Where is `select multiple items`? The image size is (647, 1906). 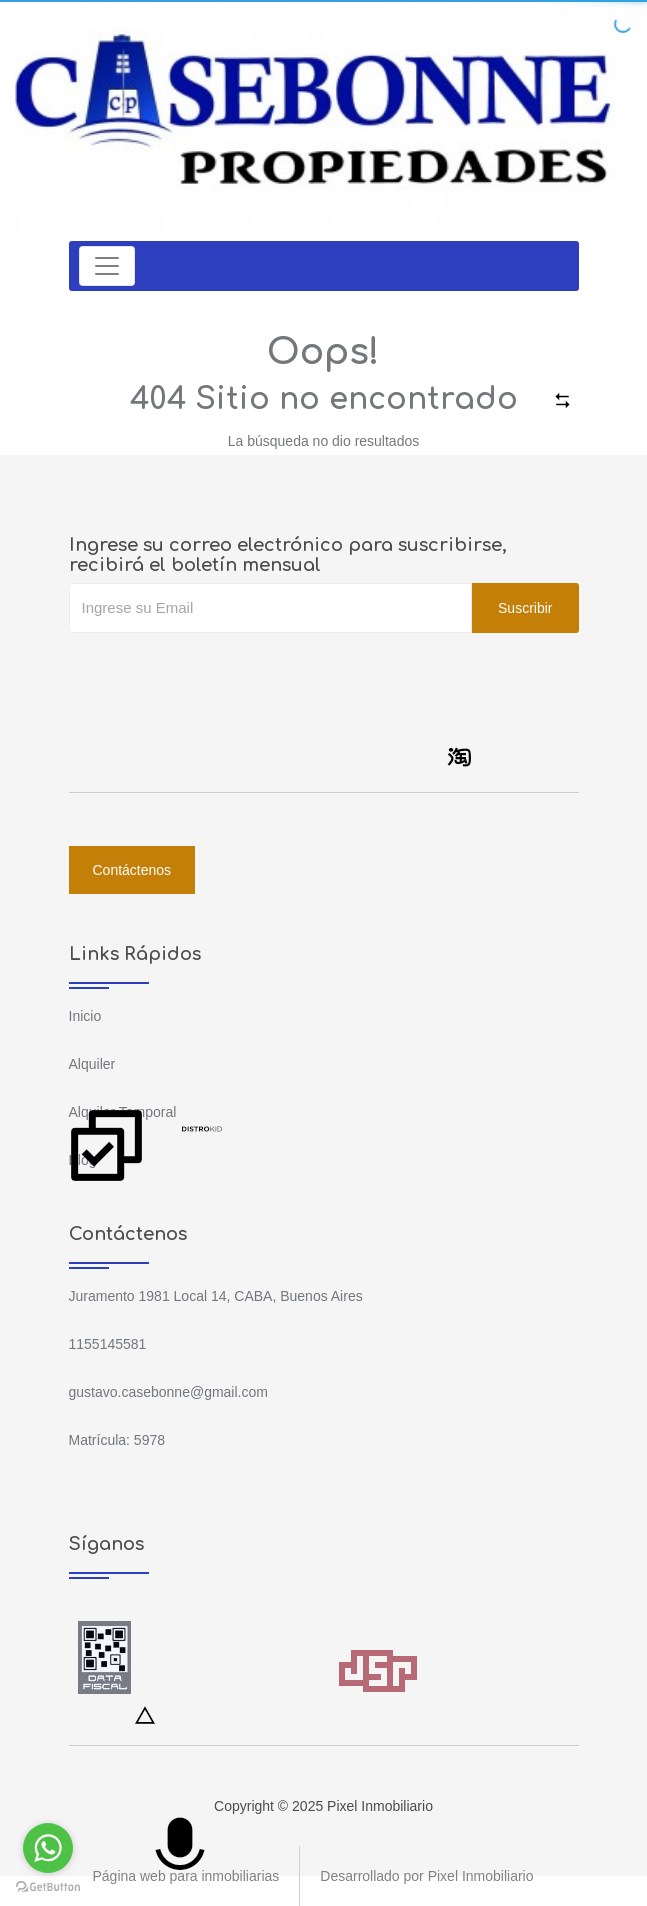
select multiple items is located at coordinates (106, 1145).